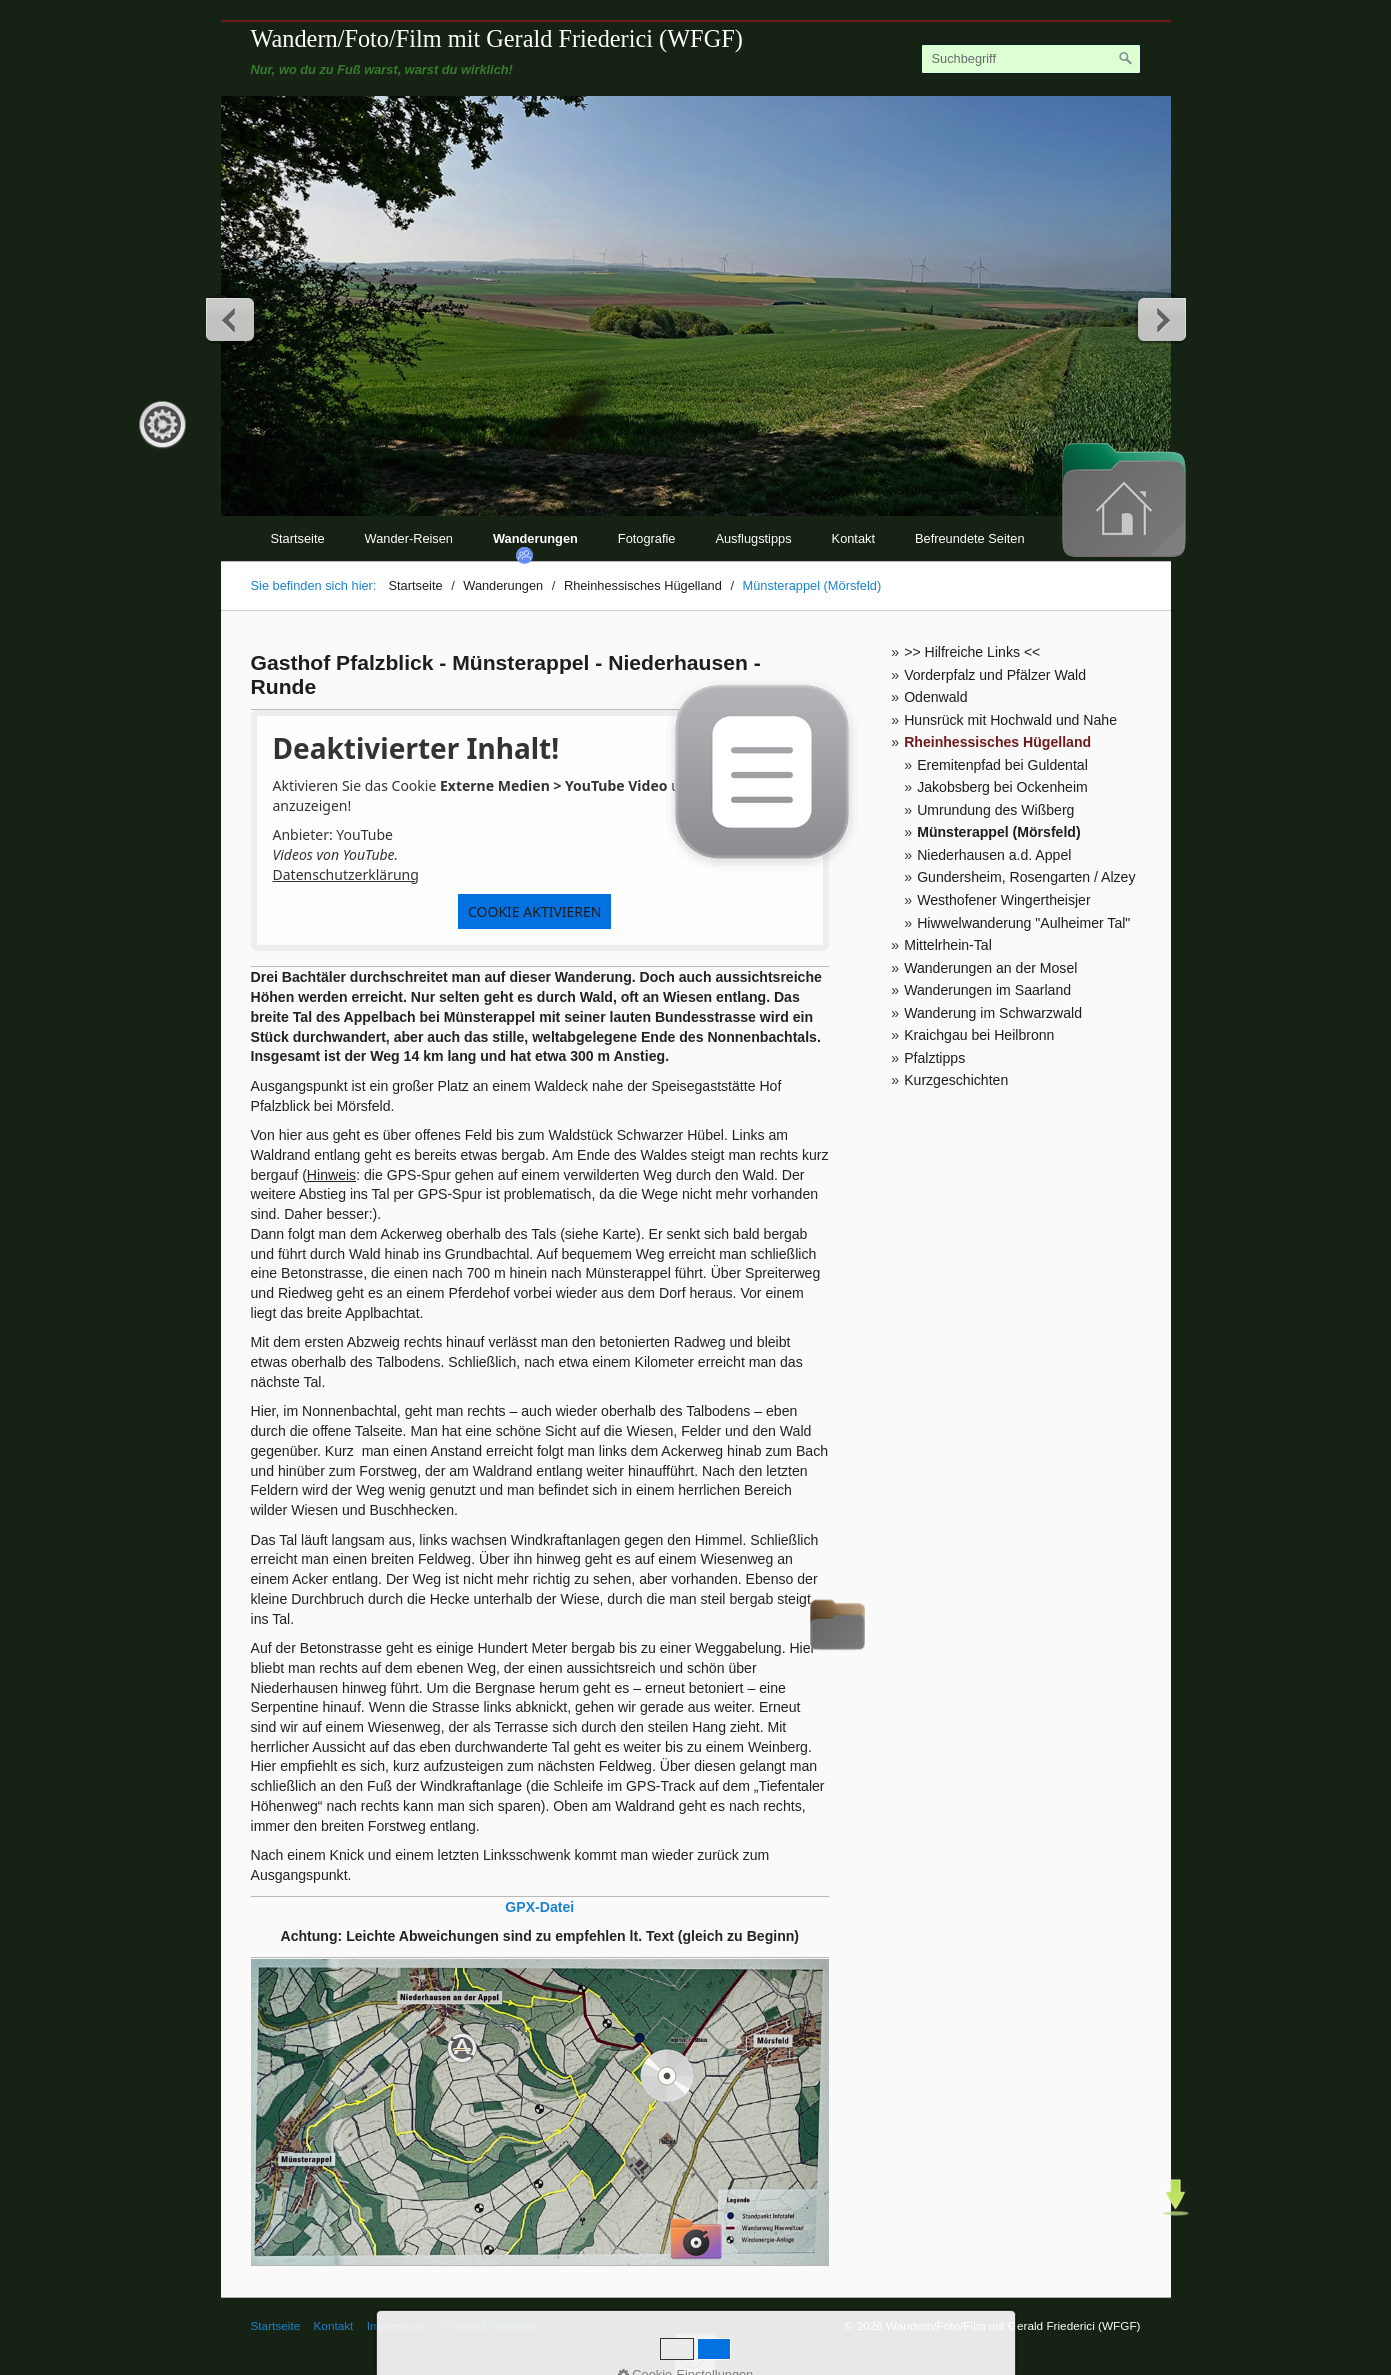 This screenshot has width=1391, height=2375. What do you see at coordinates (162, 424) in the screenshot?
I see `view or edit file properties` at bounding box center [162, 424].